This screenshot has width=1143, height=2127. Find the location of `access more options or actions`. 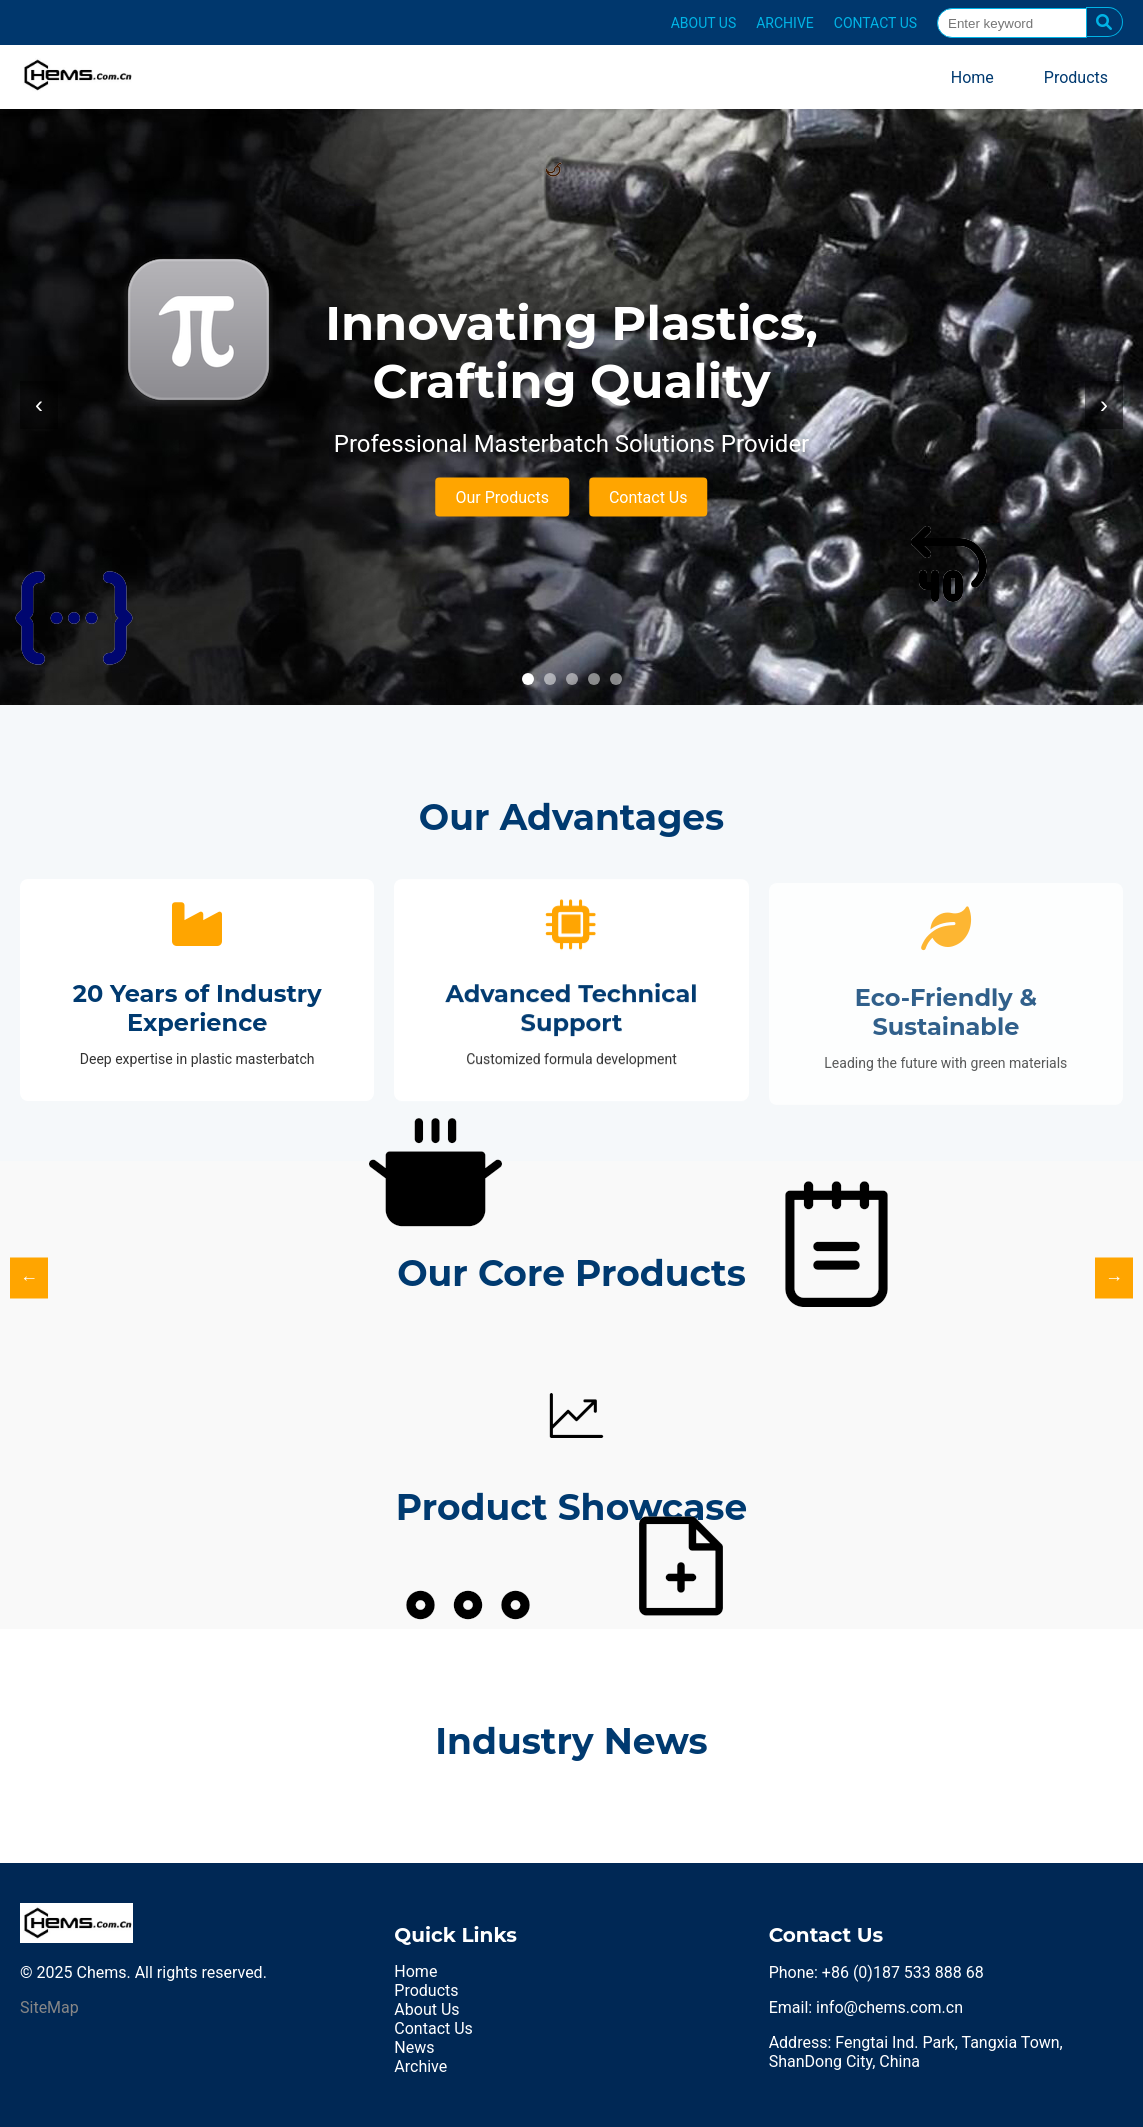

access more options or actions is located at coordinates (468, 1605).